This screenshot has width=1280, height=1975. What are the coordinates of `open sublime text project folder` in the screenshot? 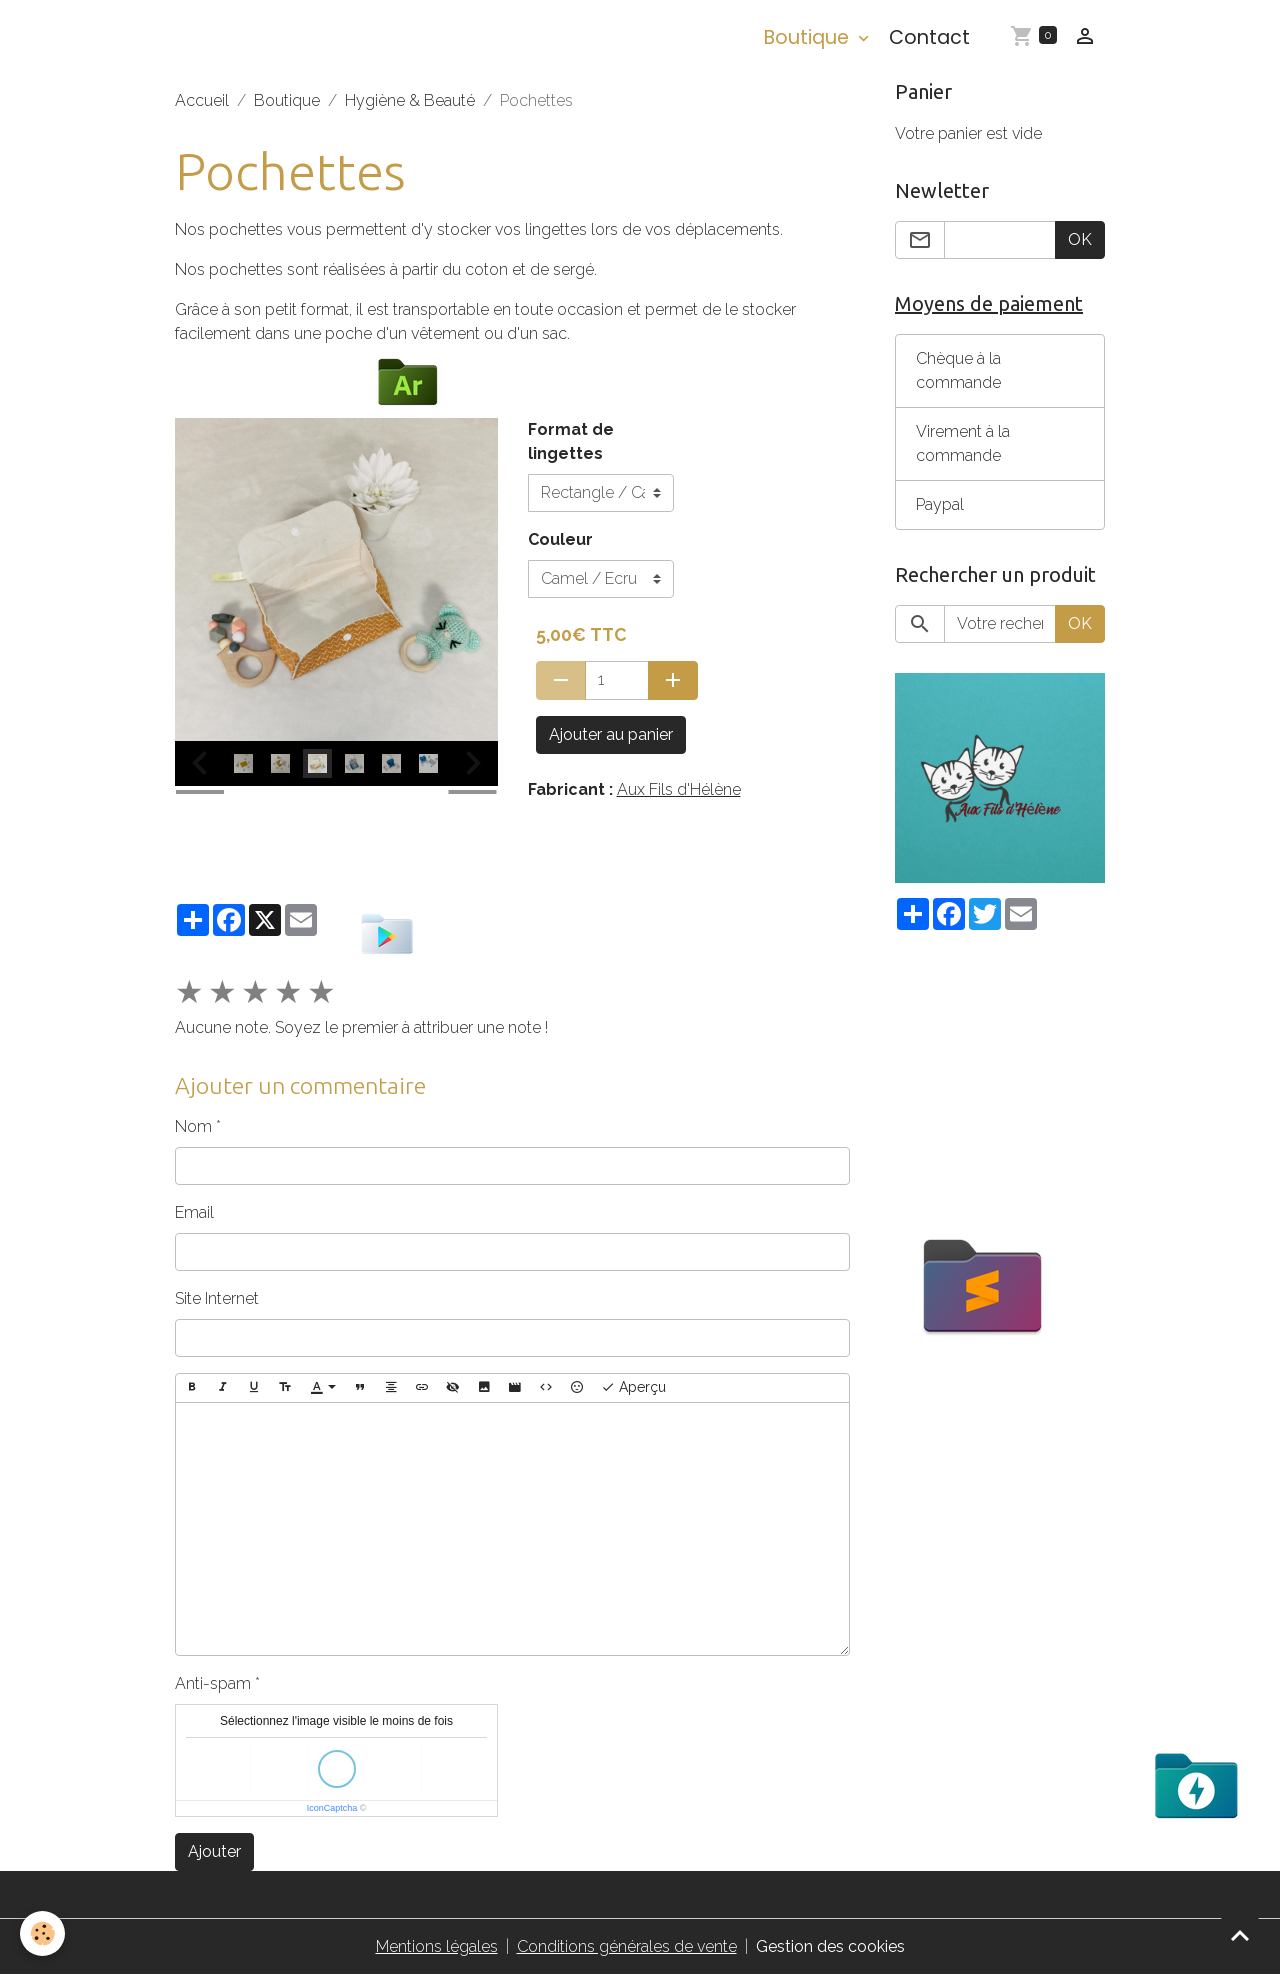 It's located at (982, 1289).